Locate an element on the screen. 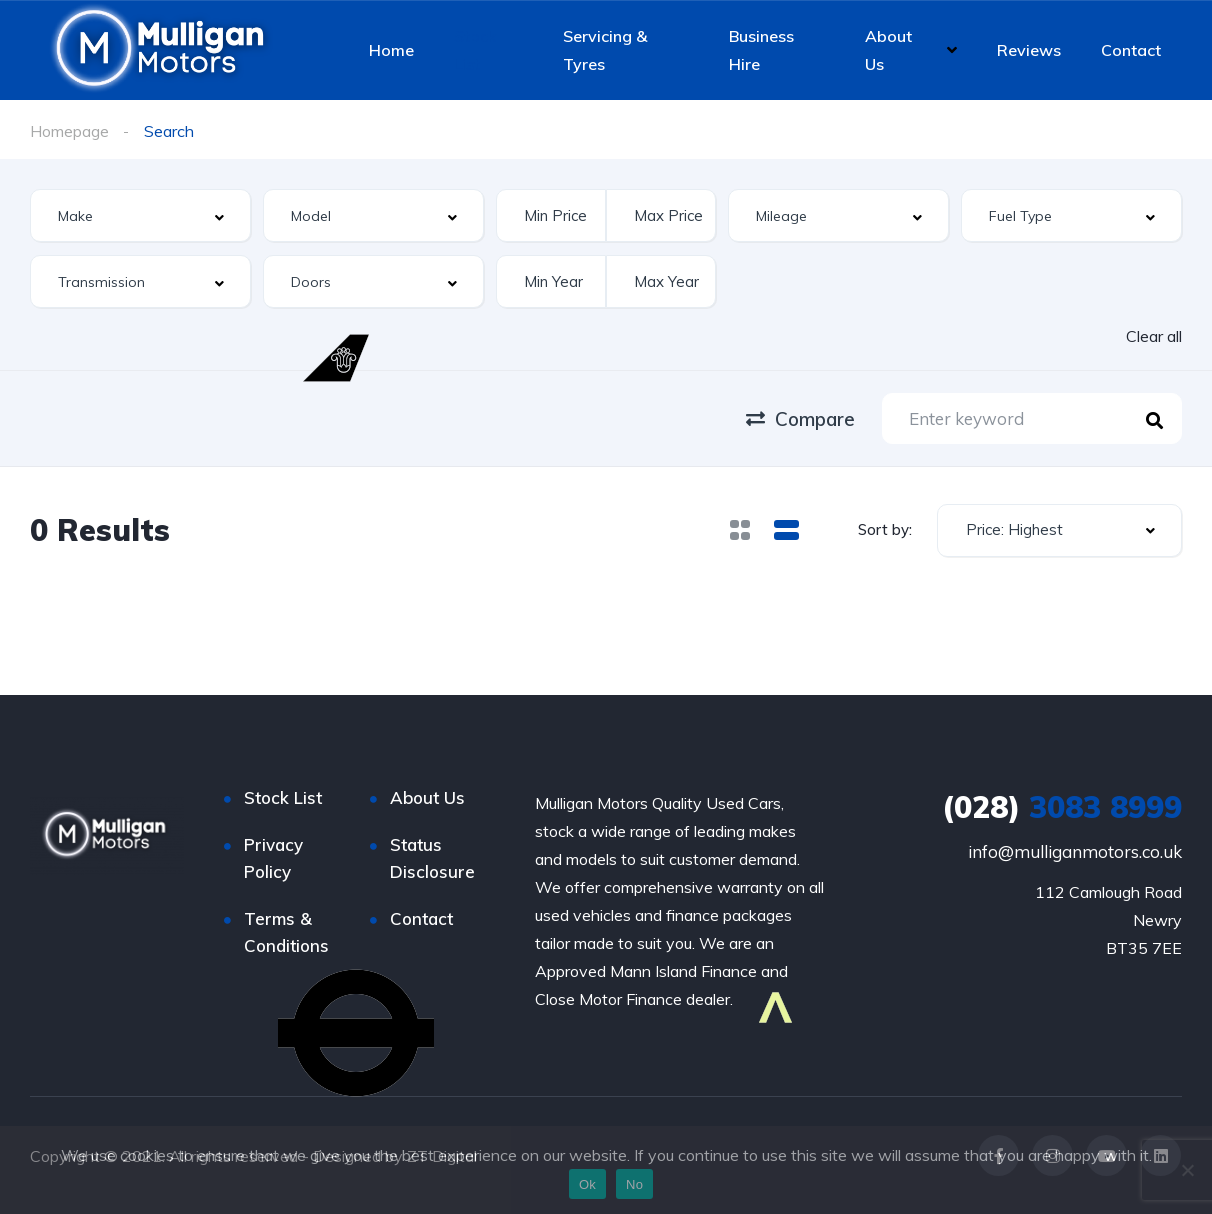 This screenshot has height=1214, width=1212. visit teratail programming Q&A community is located at coordinates (775, 1007).